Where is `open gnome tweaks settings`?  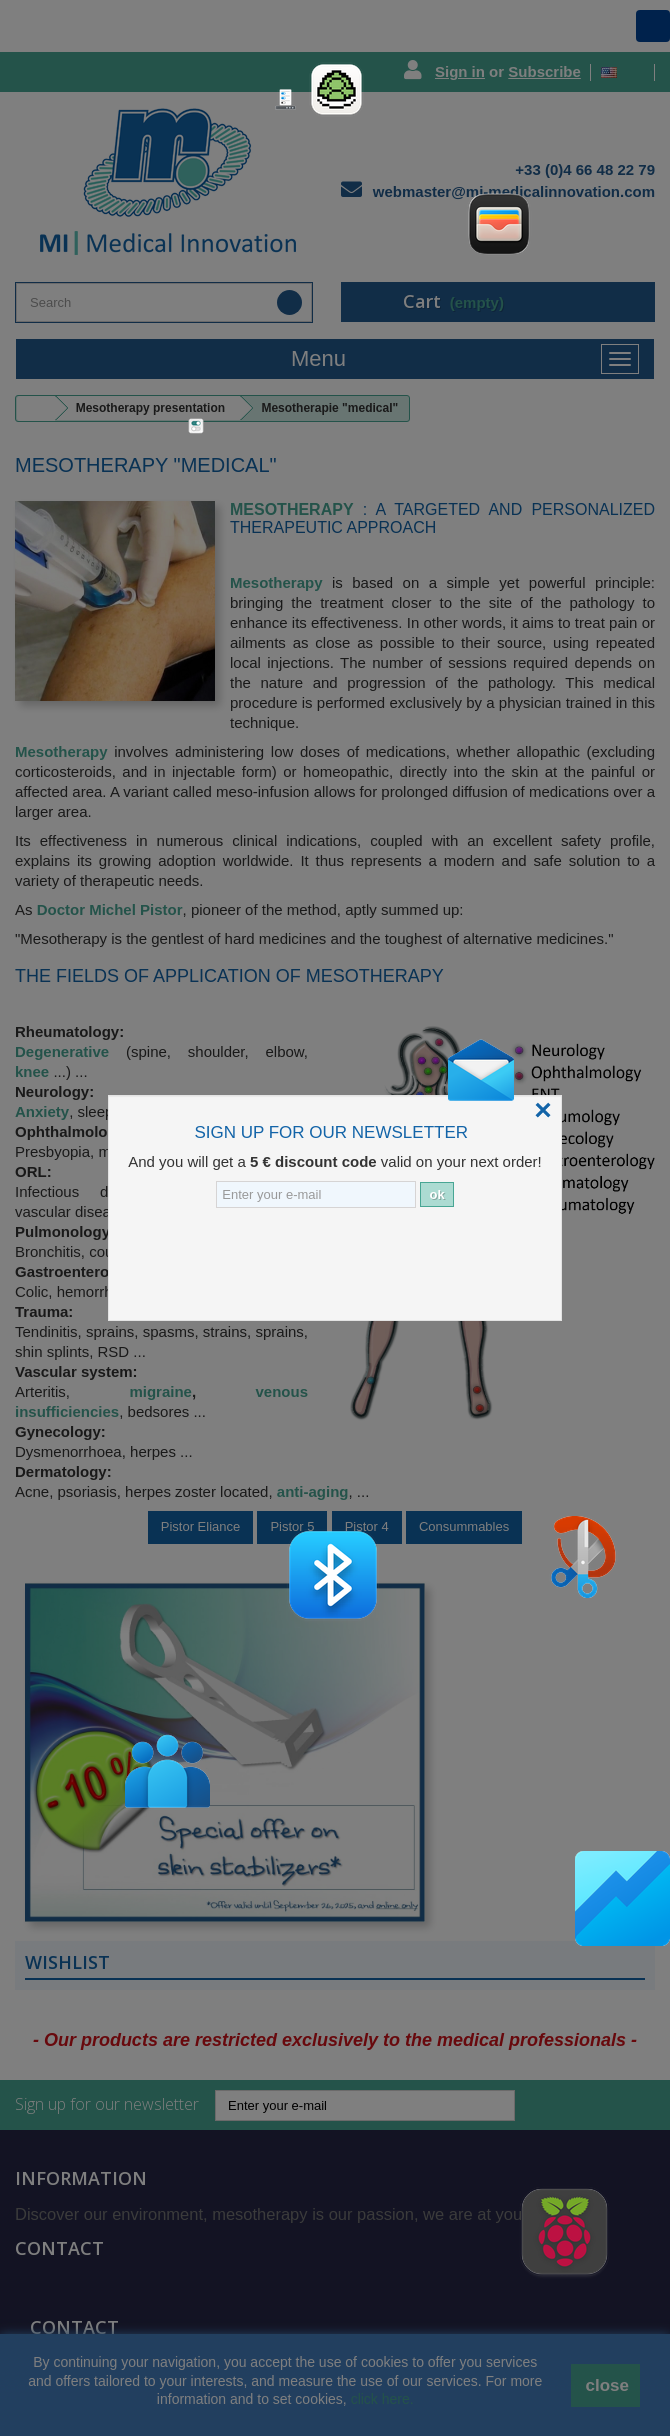 open gnome tweaks settings is located at coordinates (196, 426).